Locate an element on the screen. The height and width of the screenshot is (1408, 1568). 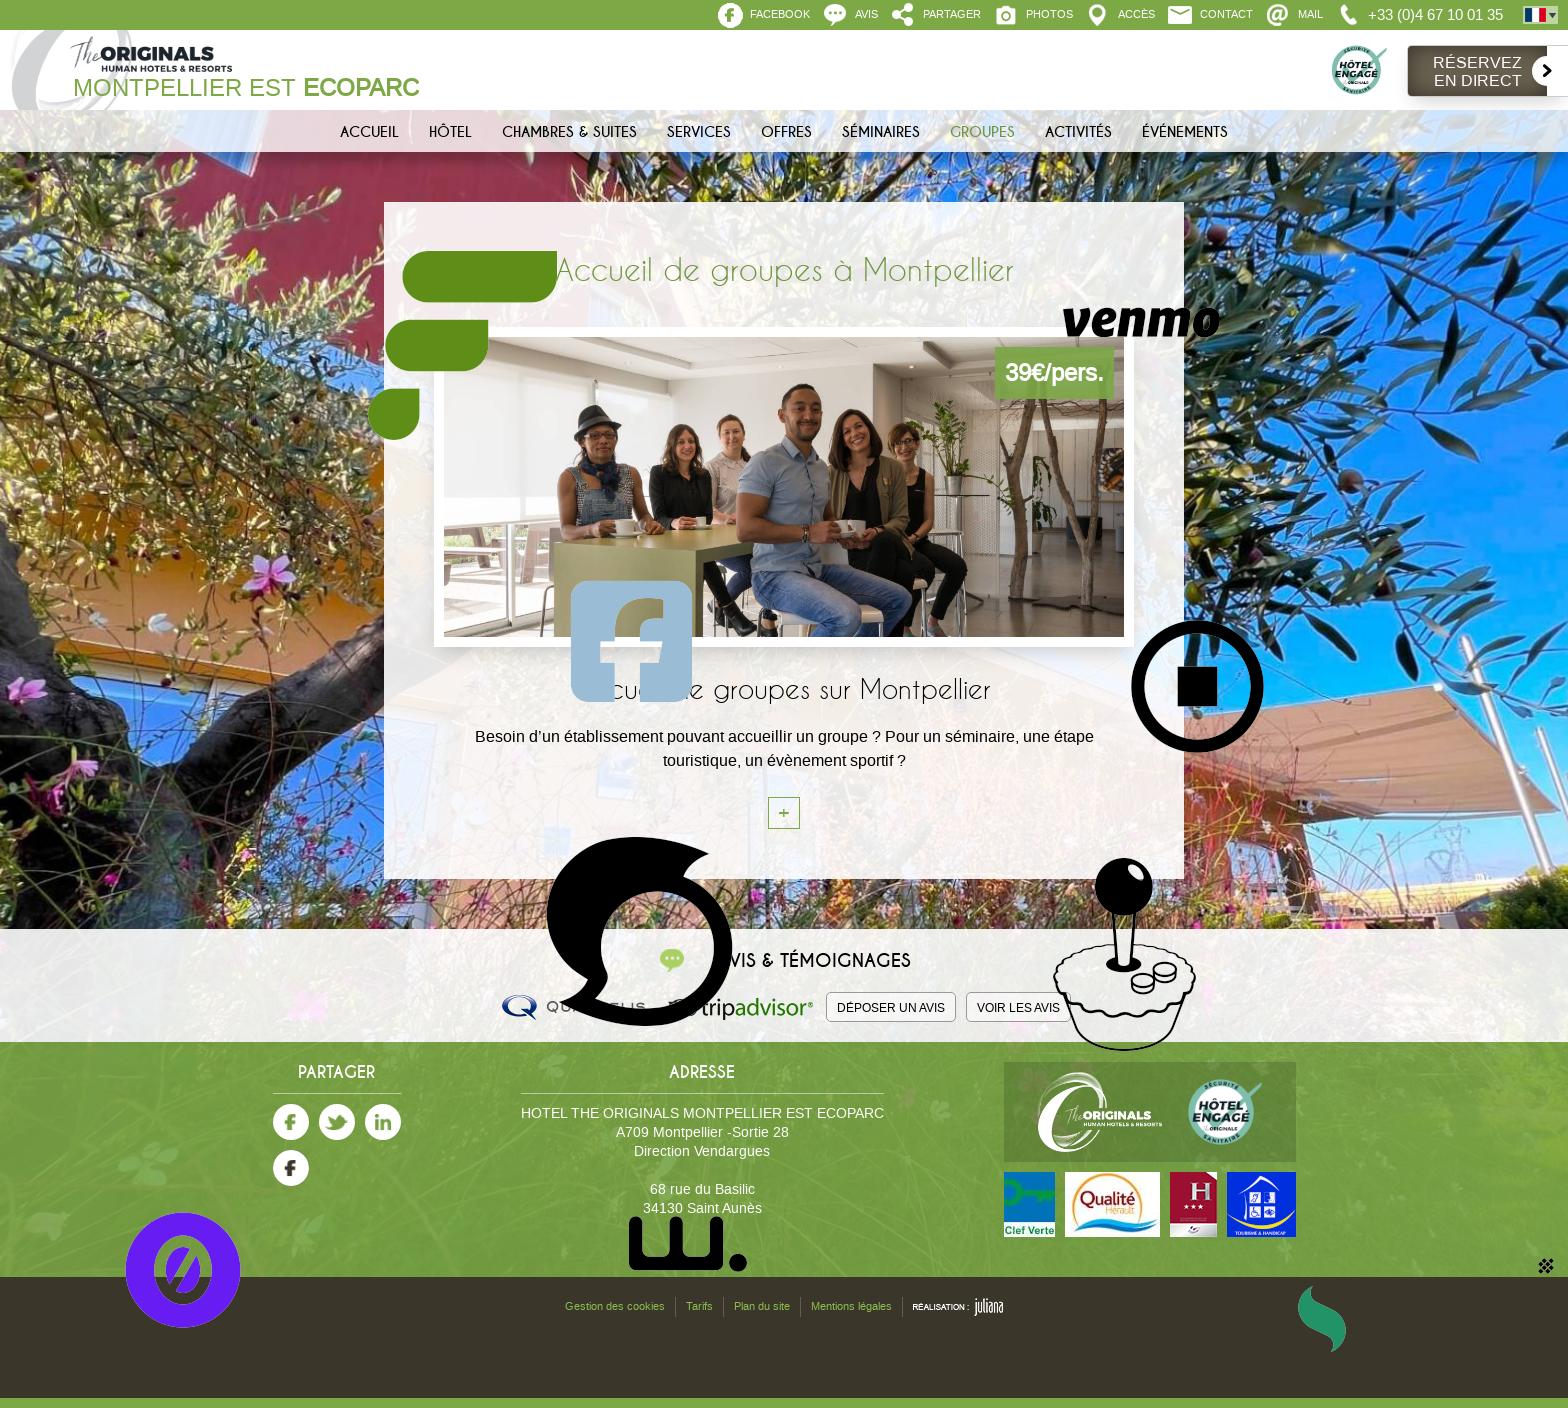
stop media playback is located at coordinates (1197, 686).